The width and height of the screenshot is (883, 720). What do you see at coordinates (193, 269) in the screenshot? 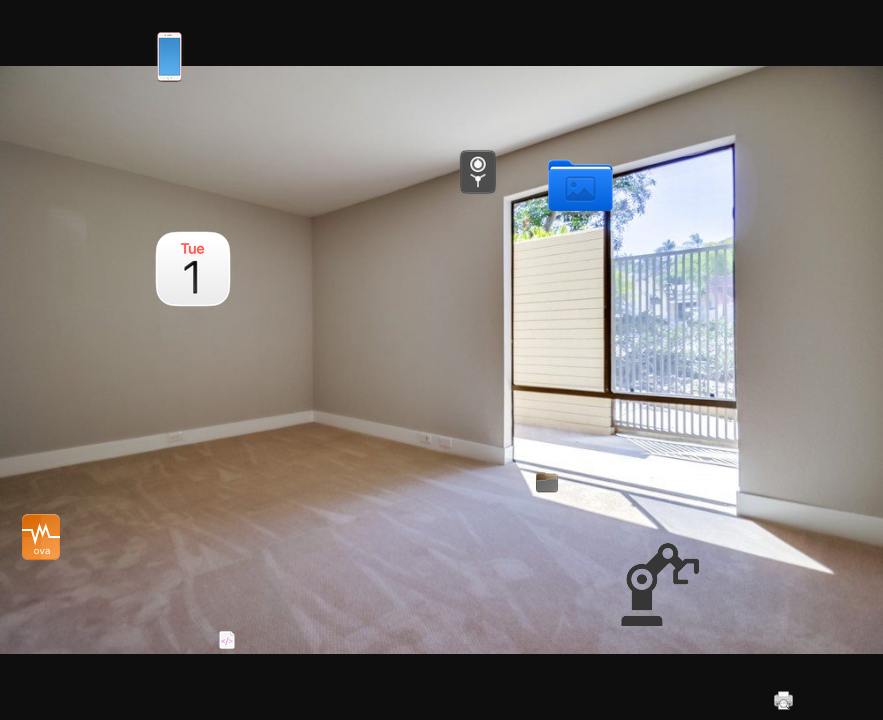
I see `open the calendar app` at bounding box center [193, 269].